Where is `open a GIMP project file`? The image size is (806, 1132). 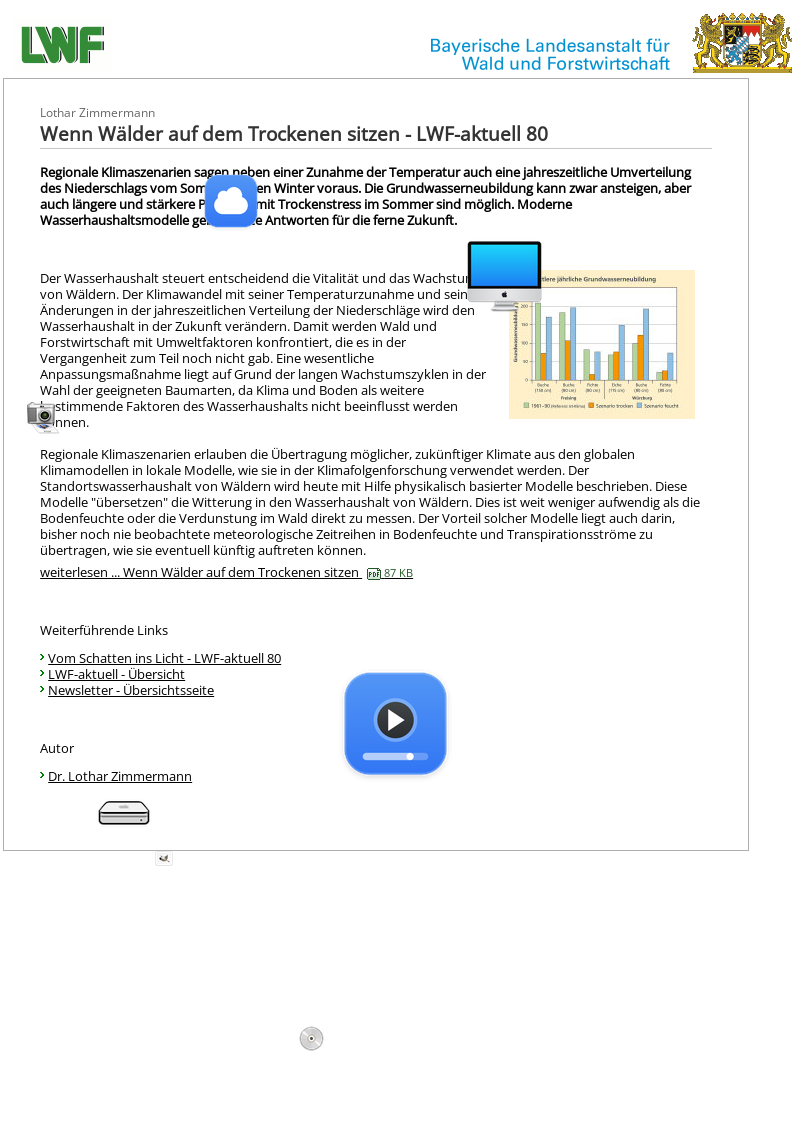
open a GIMP project file is located at coordinates (164, 858).